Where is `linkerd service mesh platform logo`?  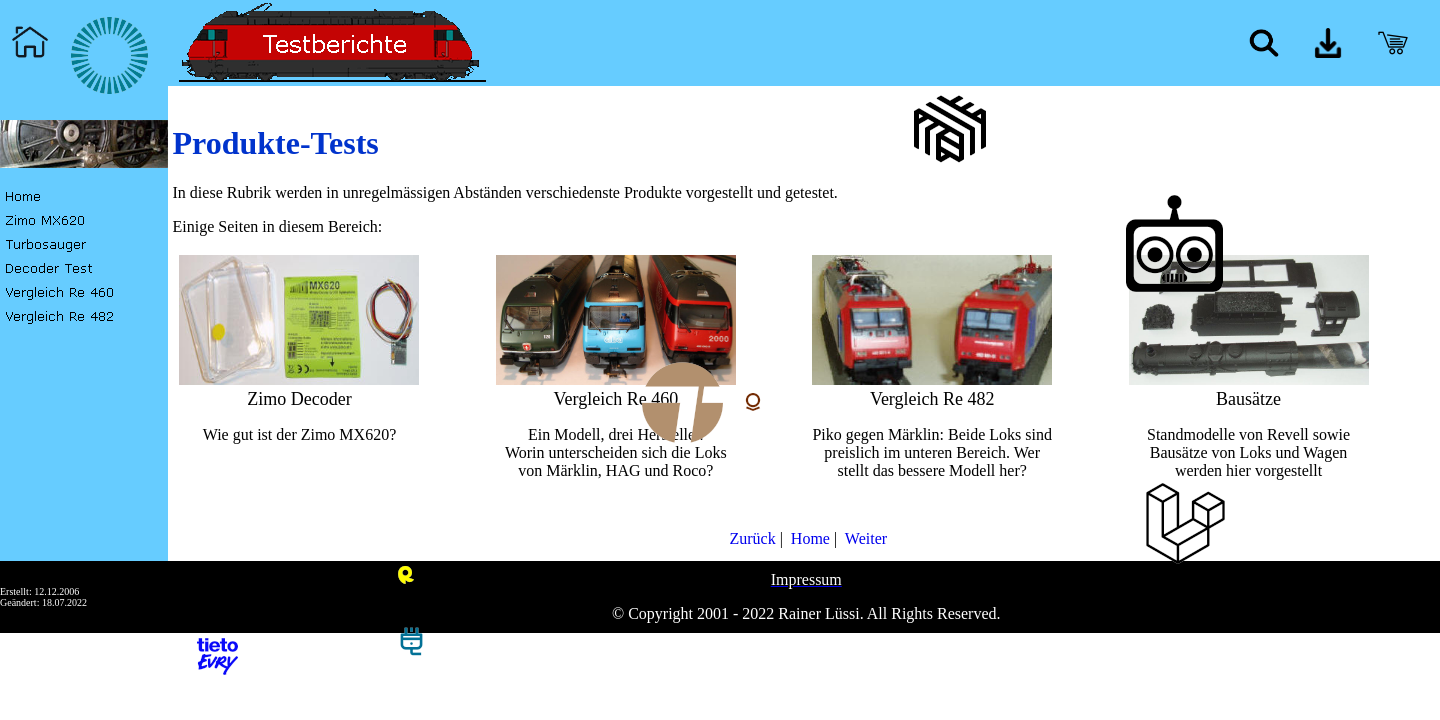
linkerd service mesh platform logo is located at coordinates (950, 129).